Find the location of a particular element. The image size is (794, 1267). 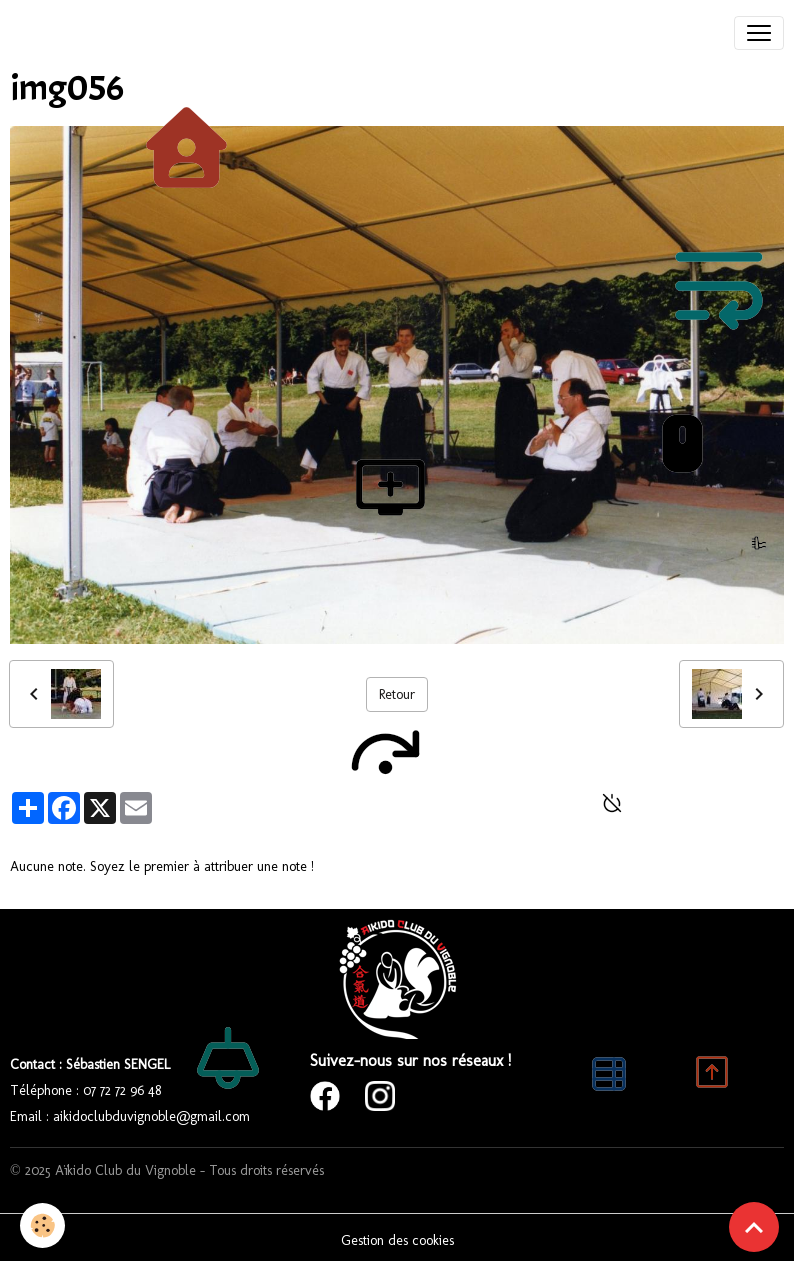

view your home profile is located at coordinates (186, 147).